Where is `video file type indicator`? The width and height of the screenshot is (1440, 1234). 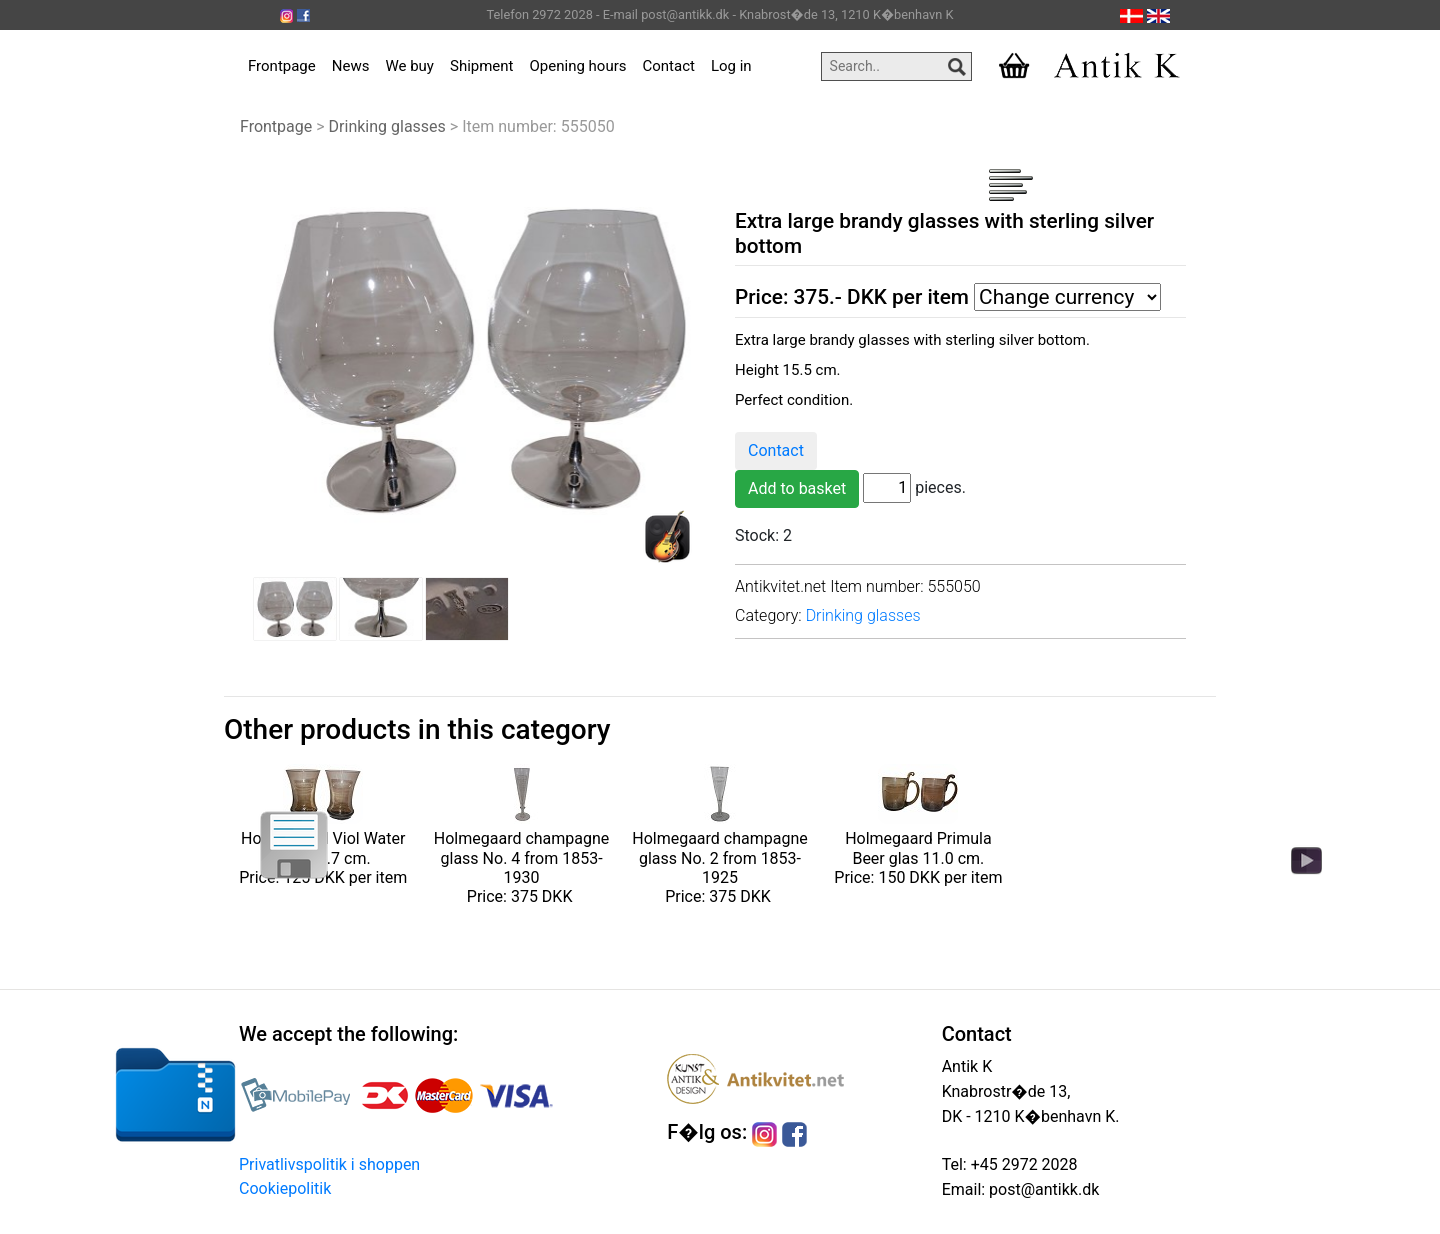 video file type indicator is located at coordinates (1306, 859).